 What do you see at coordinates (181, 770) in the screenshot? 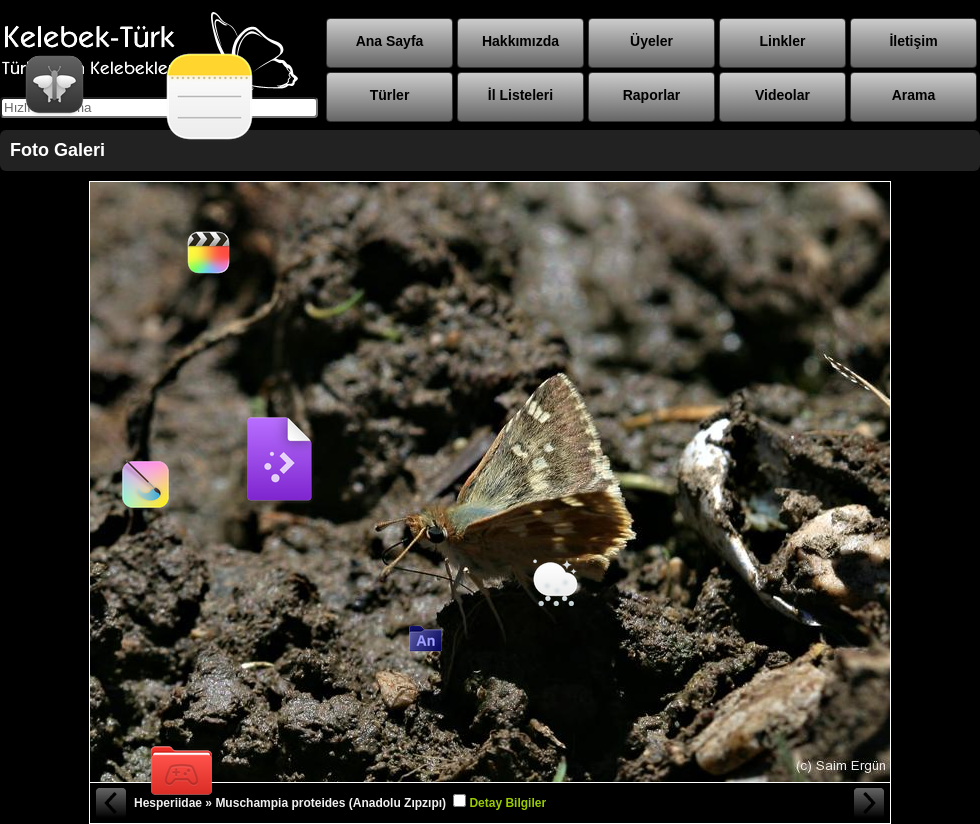
I see `open your games folder` at bounding box center [181, 770].